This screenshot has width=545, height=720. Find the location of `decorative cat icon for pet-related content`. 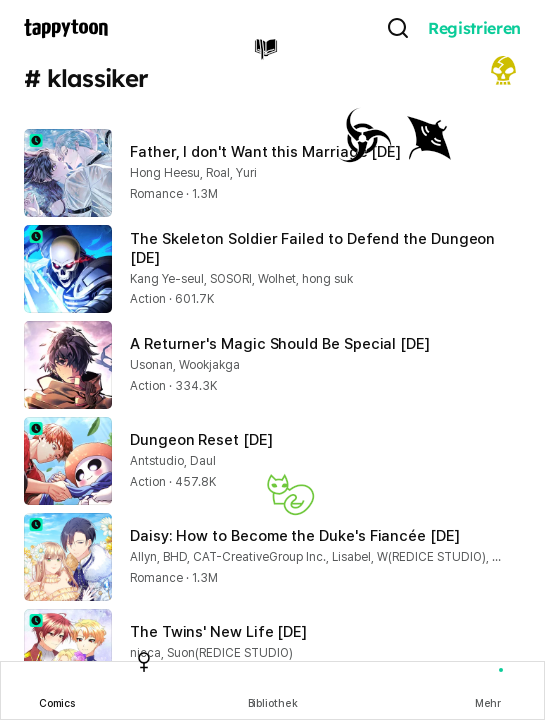

decorative cat icon for pet-related content is located at coordinates (290, 493).